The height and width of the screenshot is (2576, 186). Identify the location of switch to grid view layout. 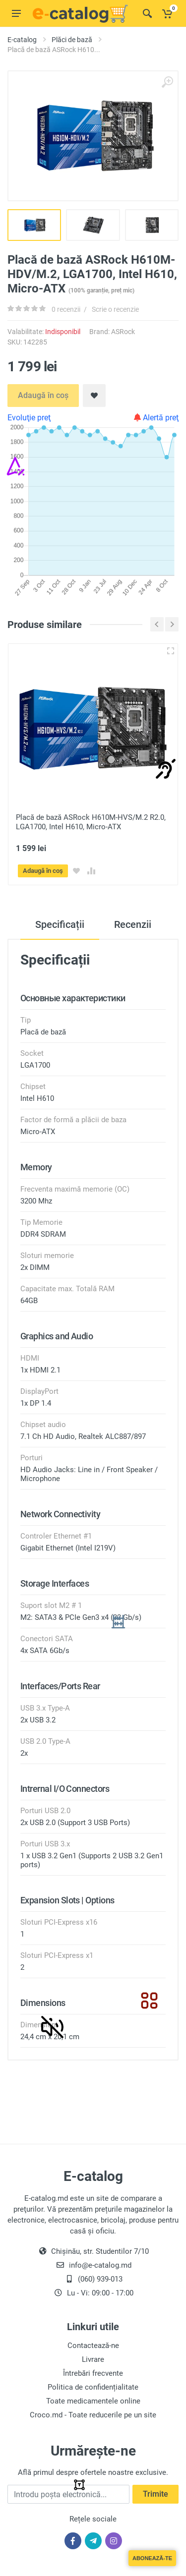
(149, 2001).